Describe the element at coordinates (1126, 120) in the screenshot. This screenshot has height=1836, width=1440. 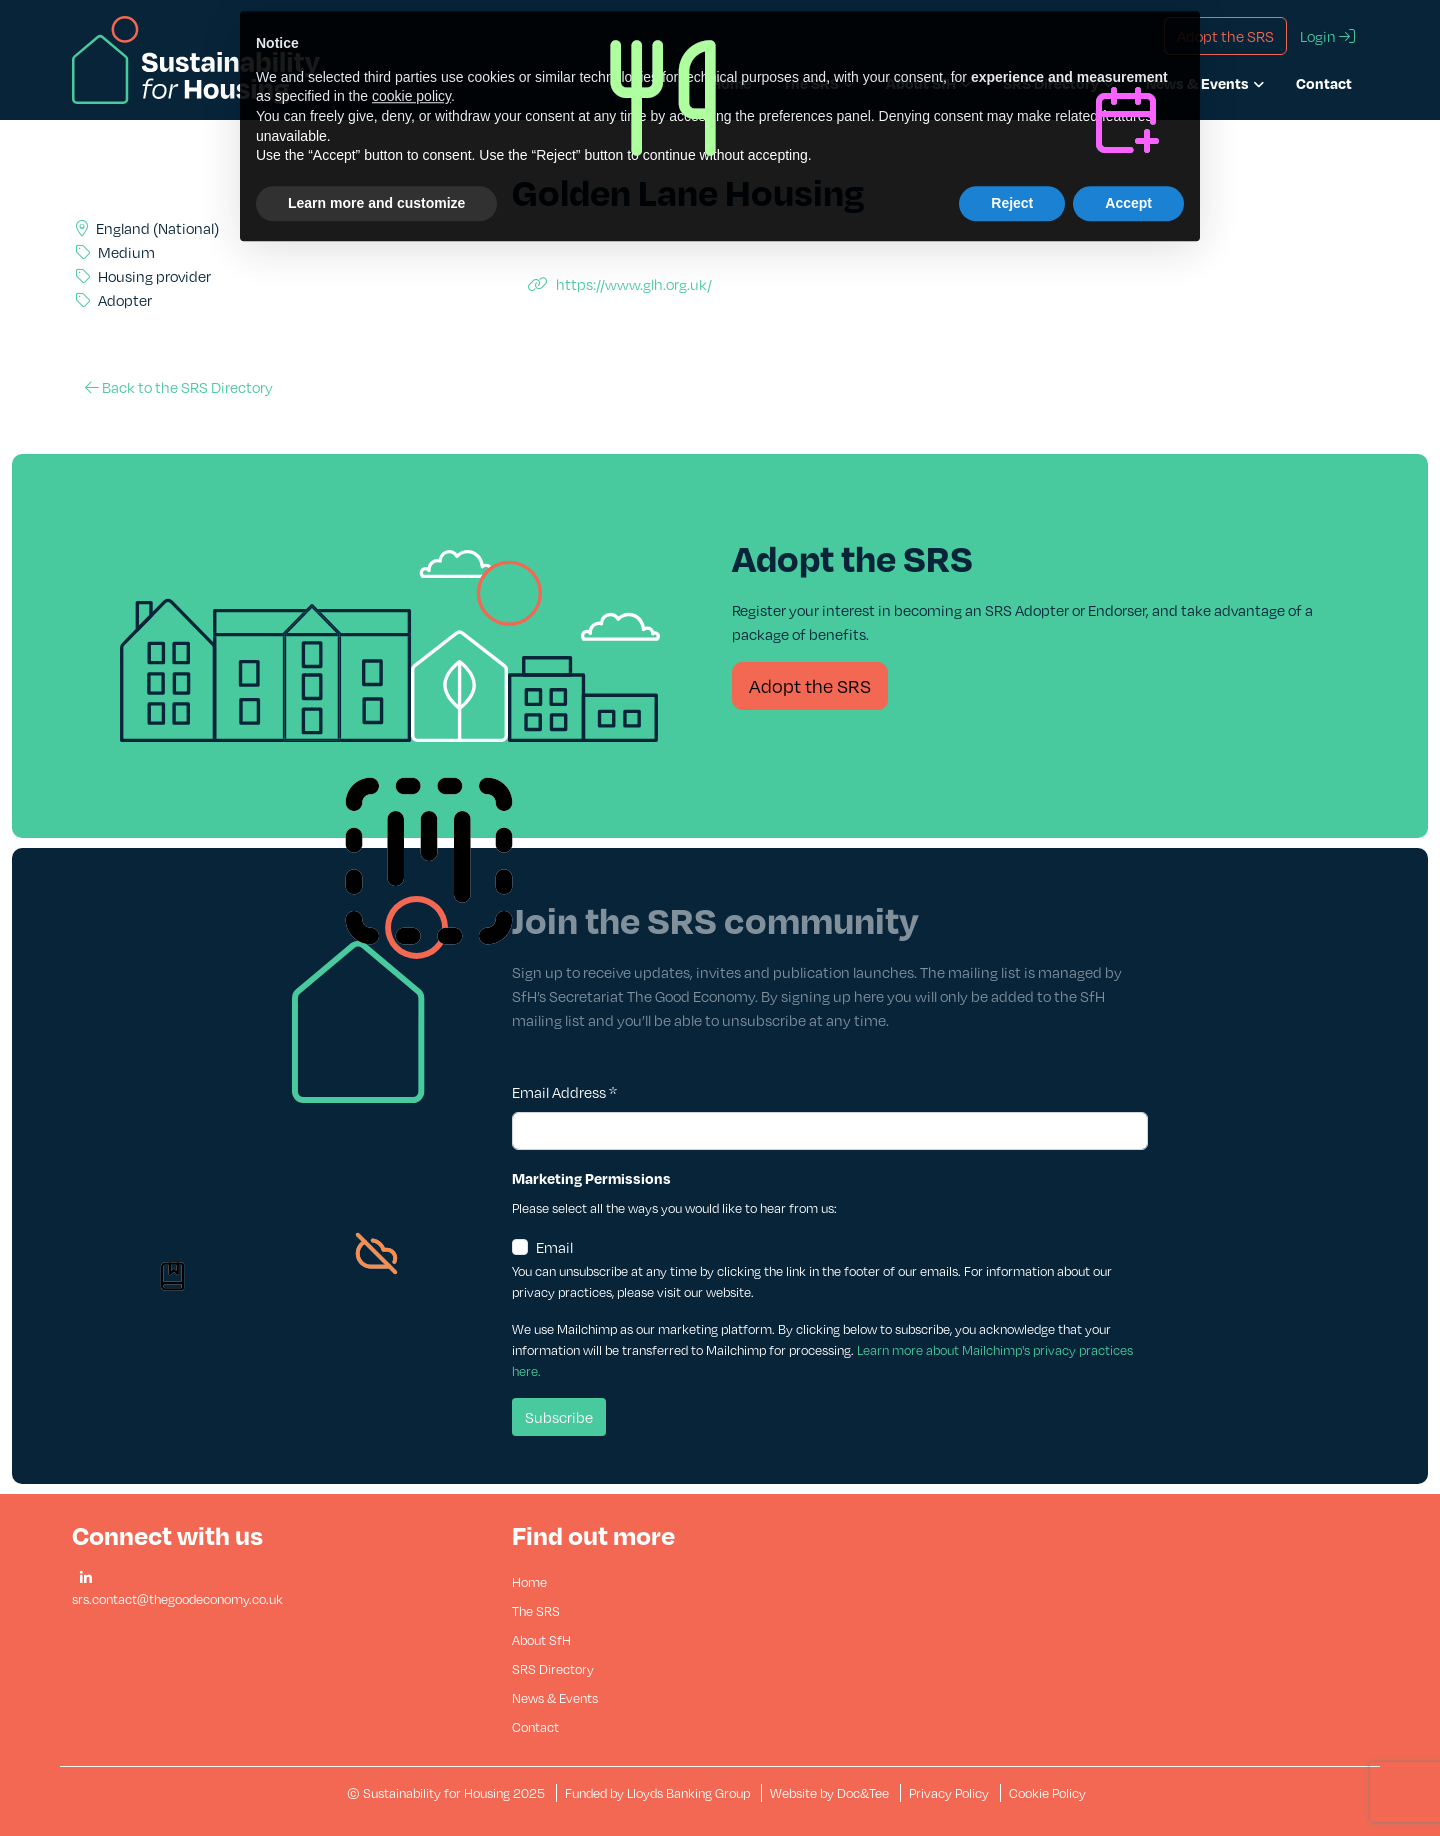
I see `add a new event to your calendar` at that location.